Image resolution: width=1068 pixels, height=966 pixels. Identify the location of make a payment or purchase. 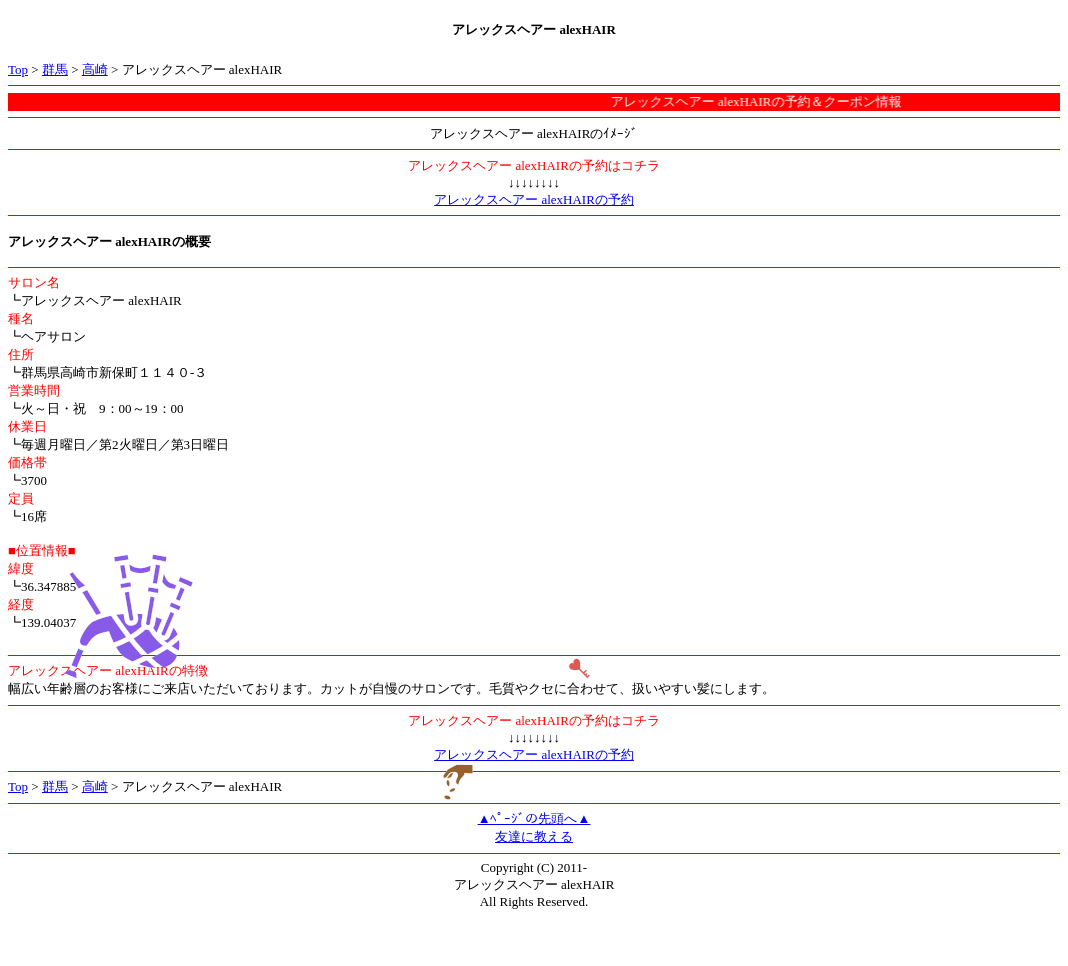
(454, 782).